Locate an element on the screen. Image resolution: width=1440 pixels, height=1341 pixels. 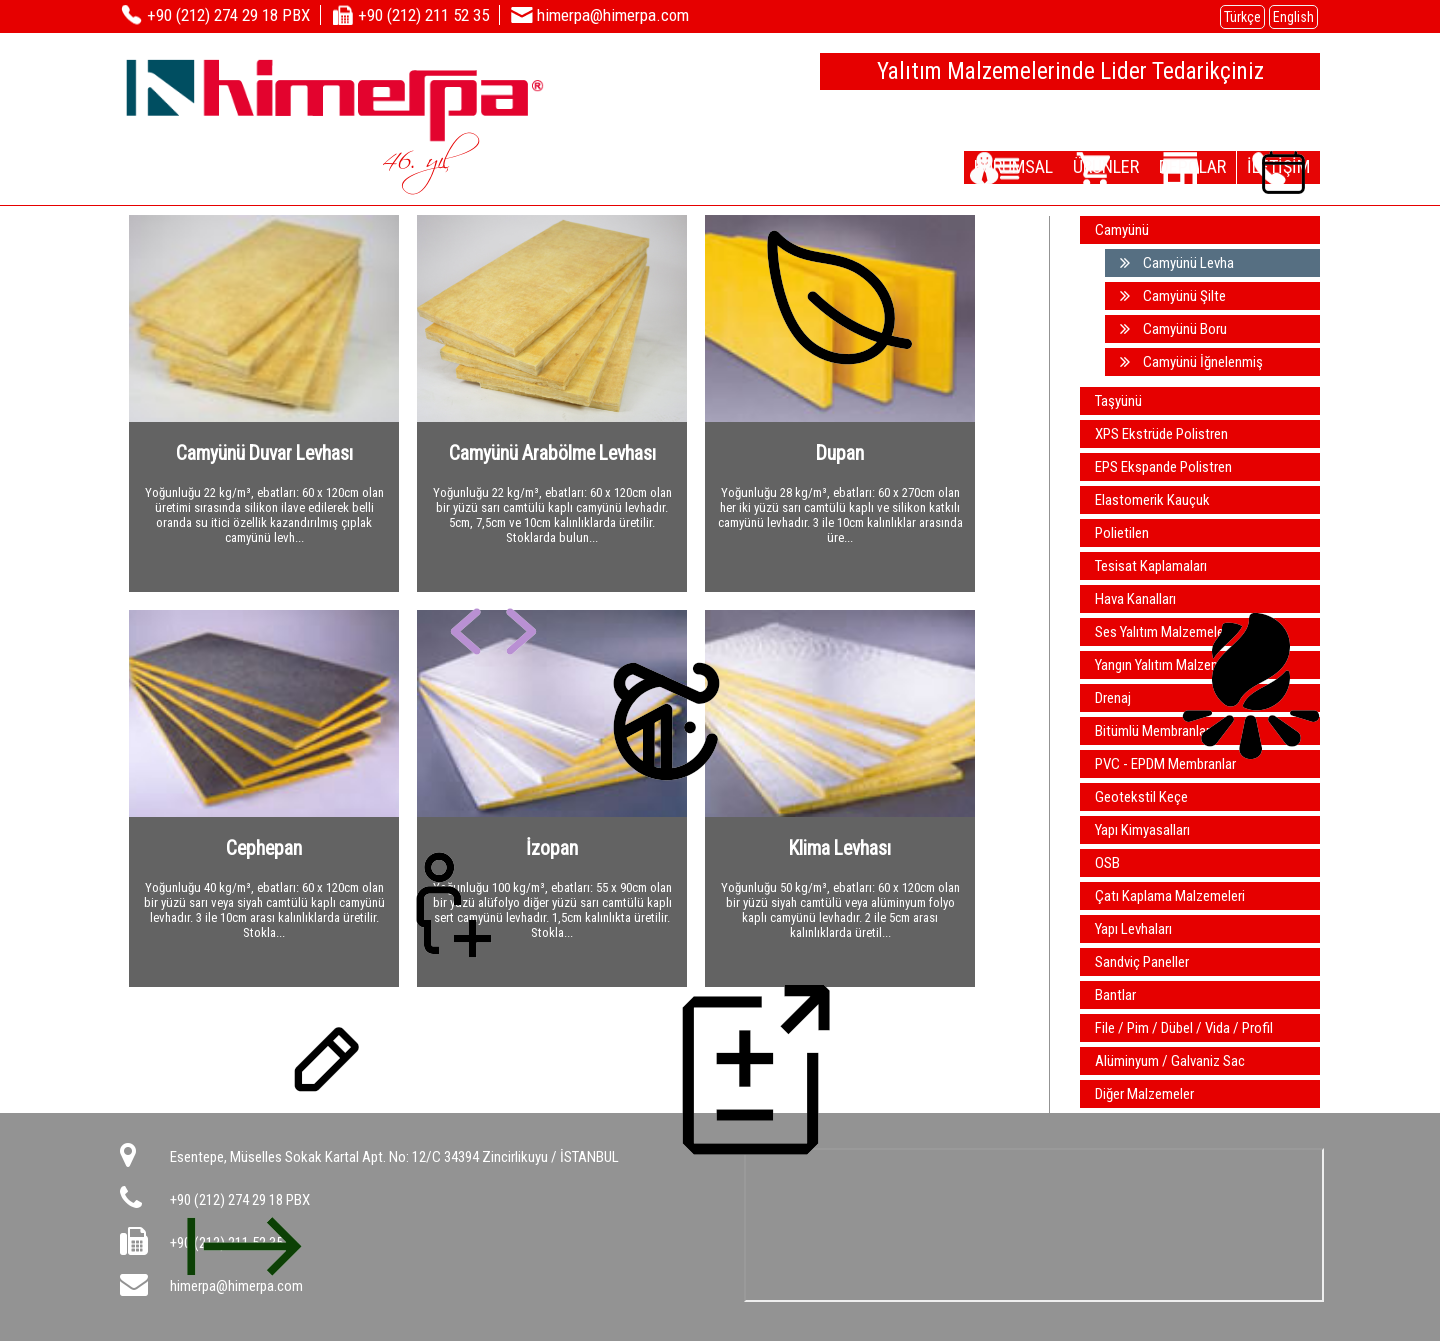
indicates eco-friendly or sustainable option is located at coordinates (839, 297).